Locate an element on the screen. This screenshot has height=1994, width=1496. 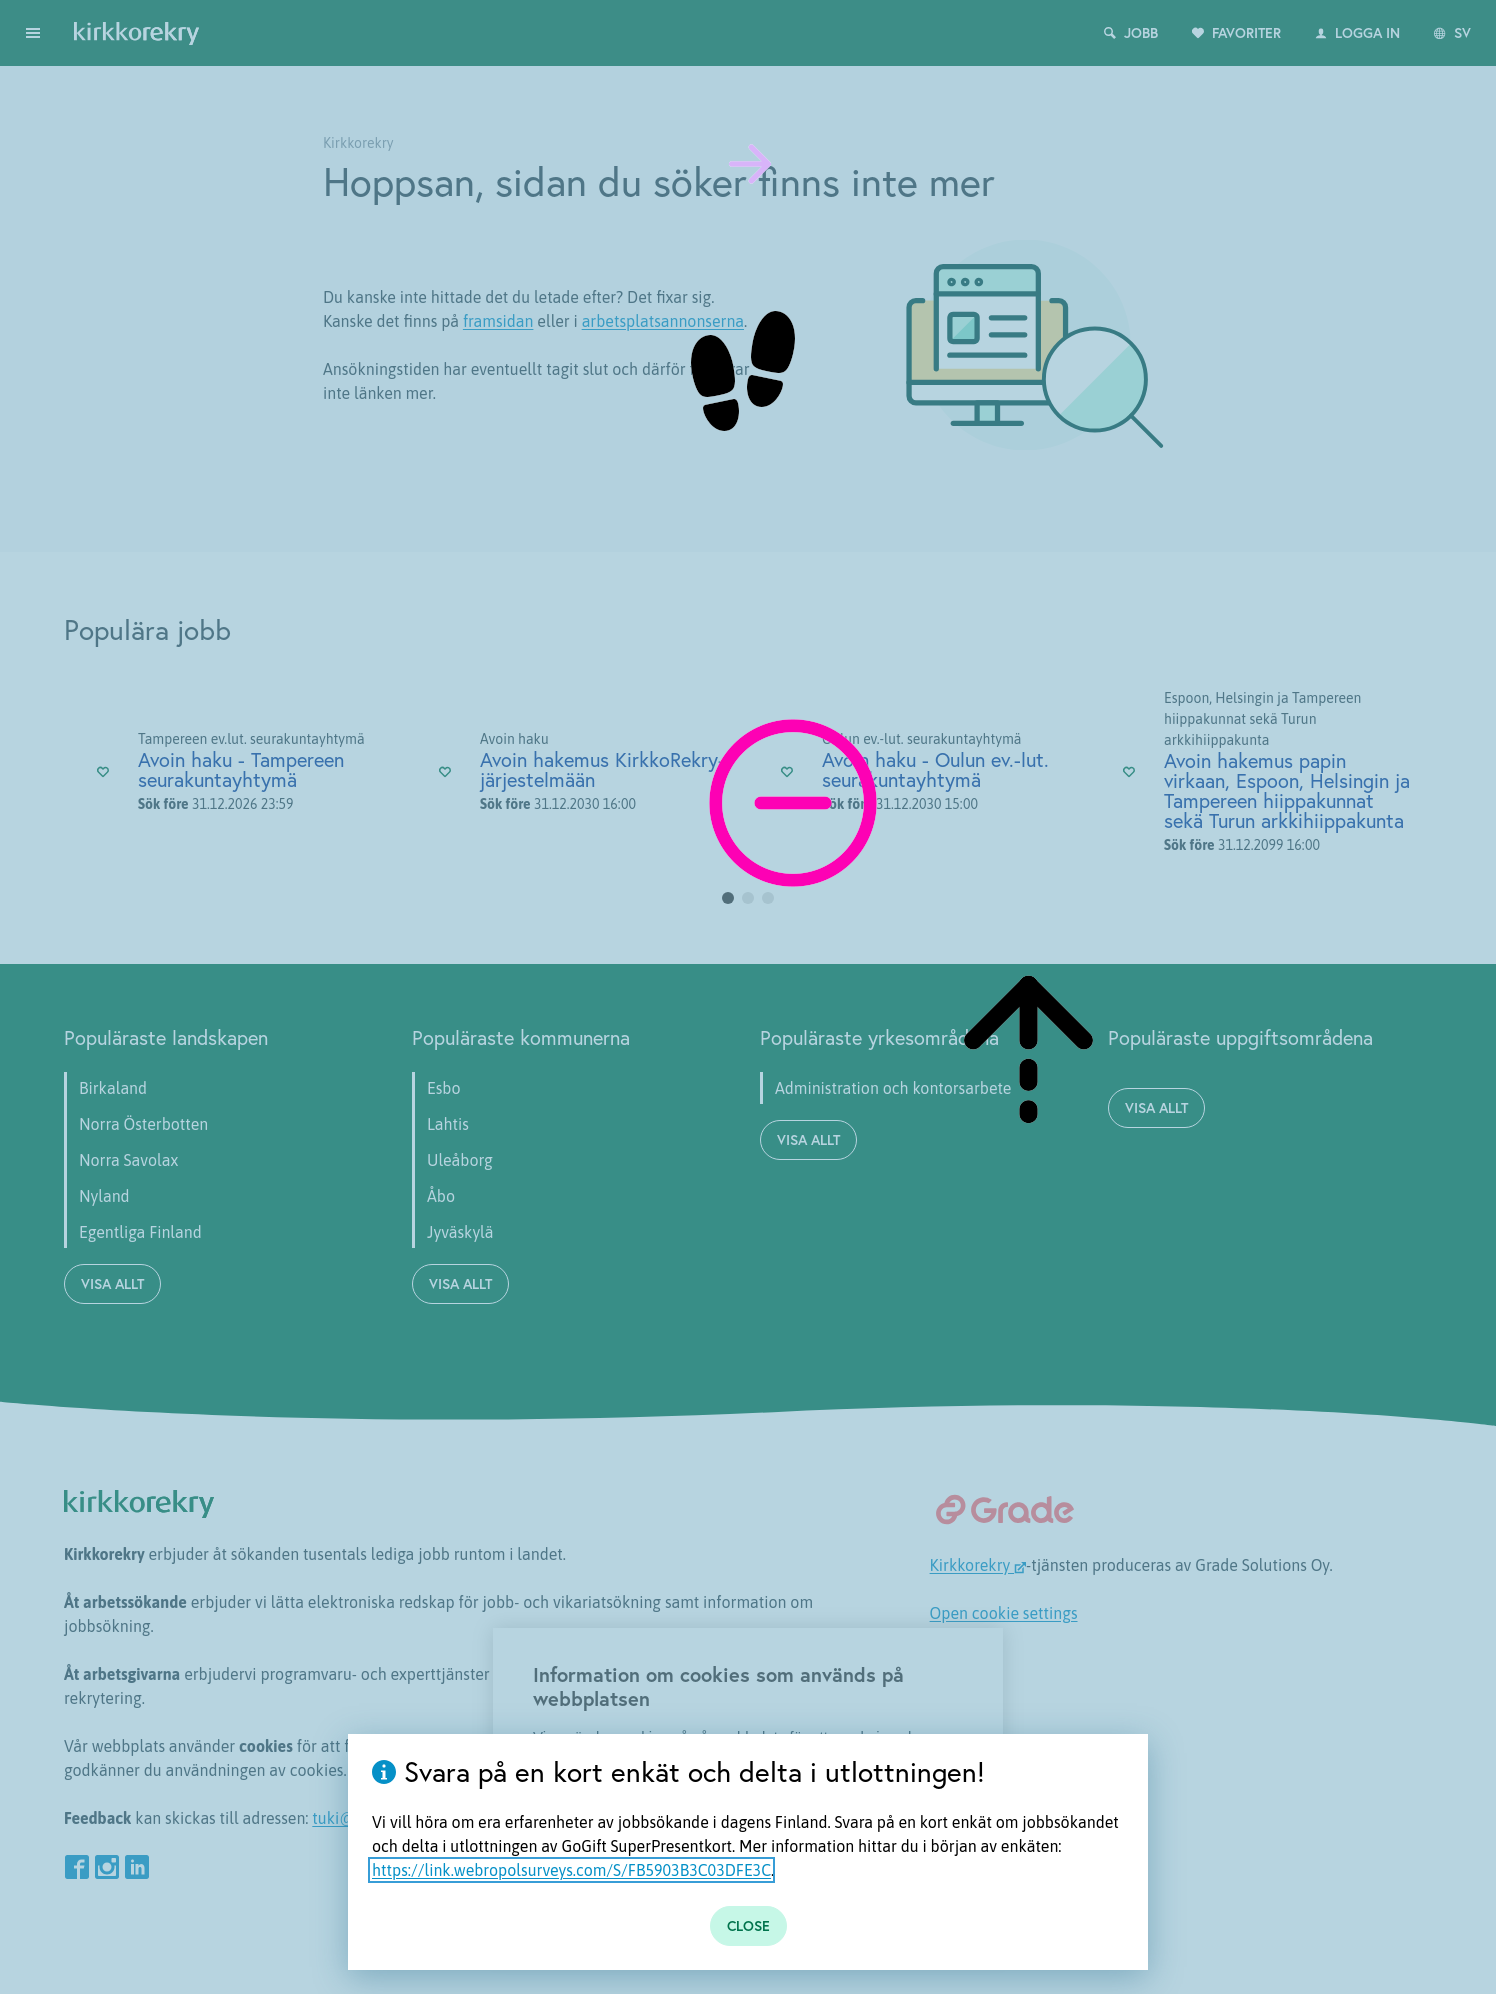
upload in progress or pending is located at coordinates (1028, 1049).